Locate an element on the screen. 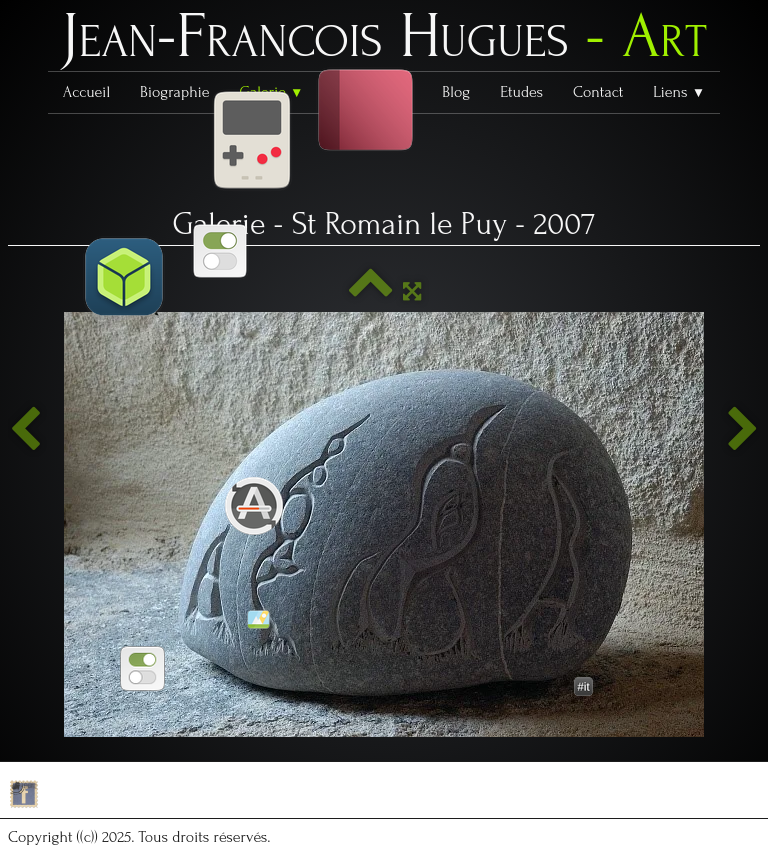 This screenshot has width=768, height=857. open the games application is located at coordinates (252, 140).